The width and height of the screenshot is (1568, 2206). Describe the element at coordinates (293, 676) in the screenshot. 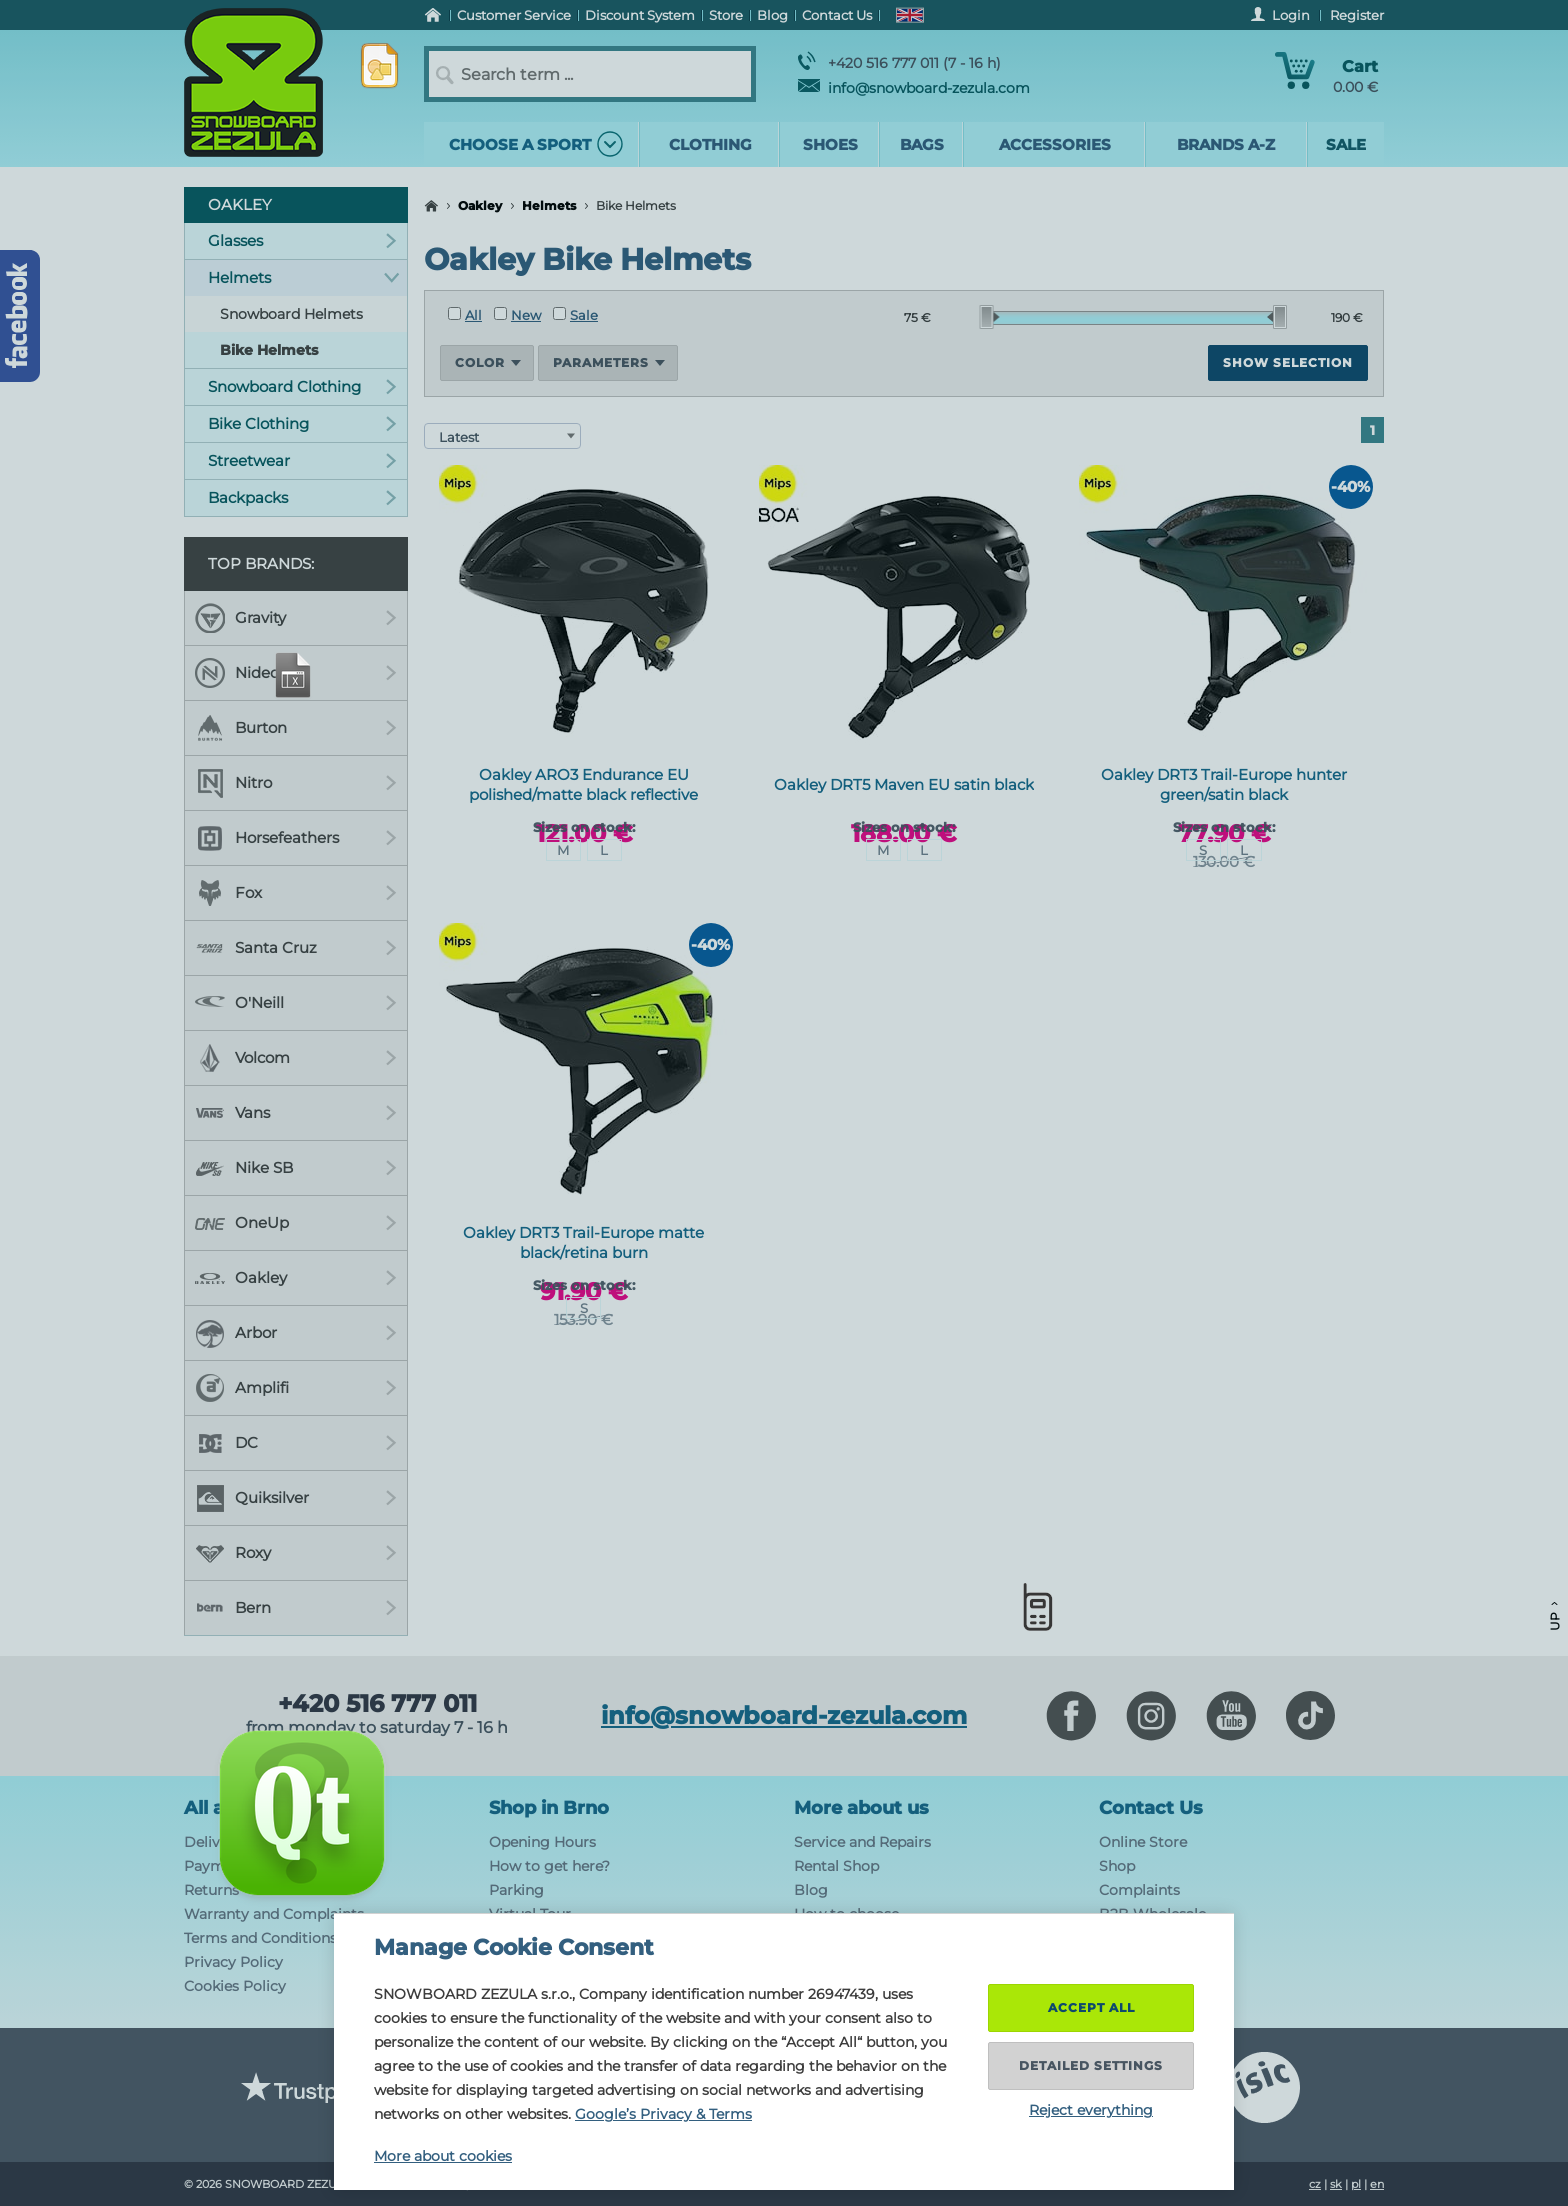

I see `a macbinary file type indicator` at that location.